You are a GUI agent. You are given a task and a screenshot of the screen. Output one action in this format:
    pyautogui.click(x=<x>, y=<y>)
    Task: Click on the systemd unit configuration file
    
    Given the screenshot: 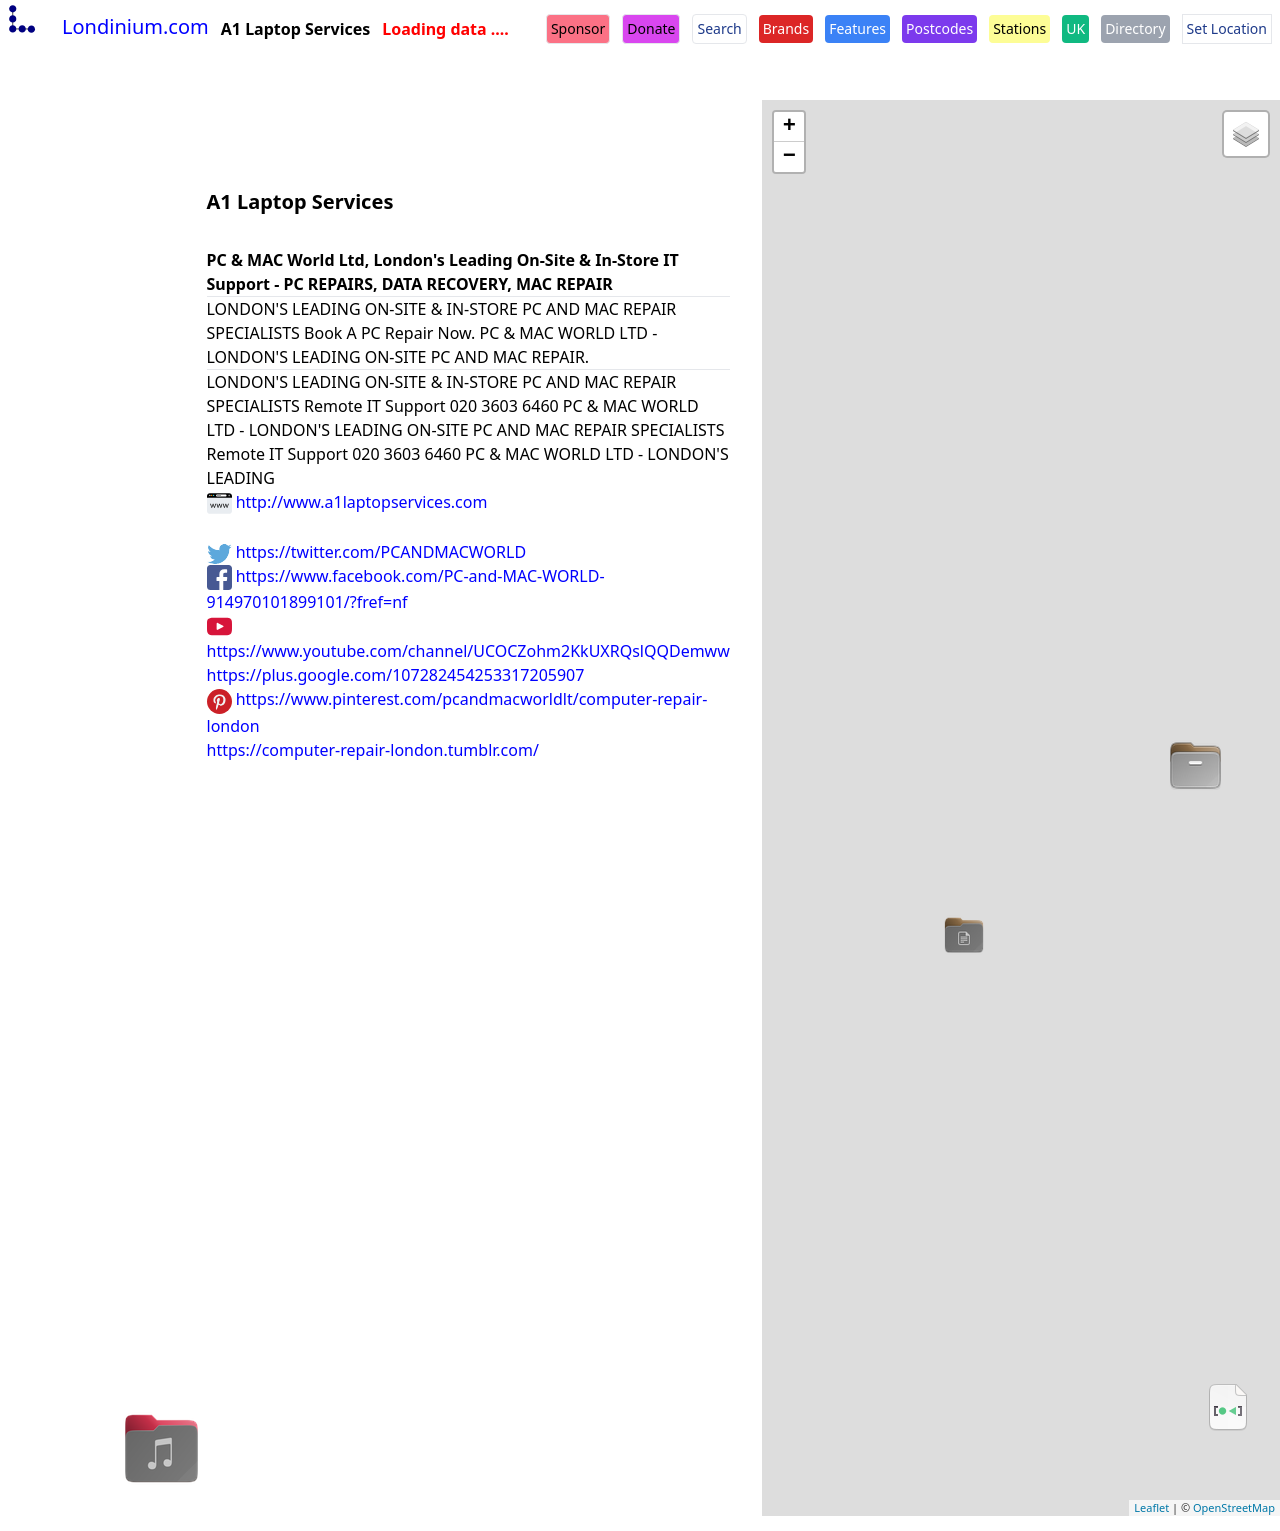 What is the action you would take?
    pyautogui.click(x=1228, y=1407)
    